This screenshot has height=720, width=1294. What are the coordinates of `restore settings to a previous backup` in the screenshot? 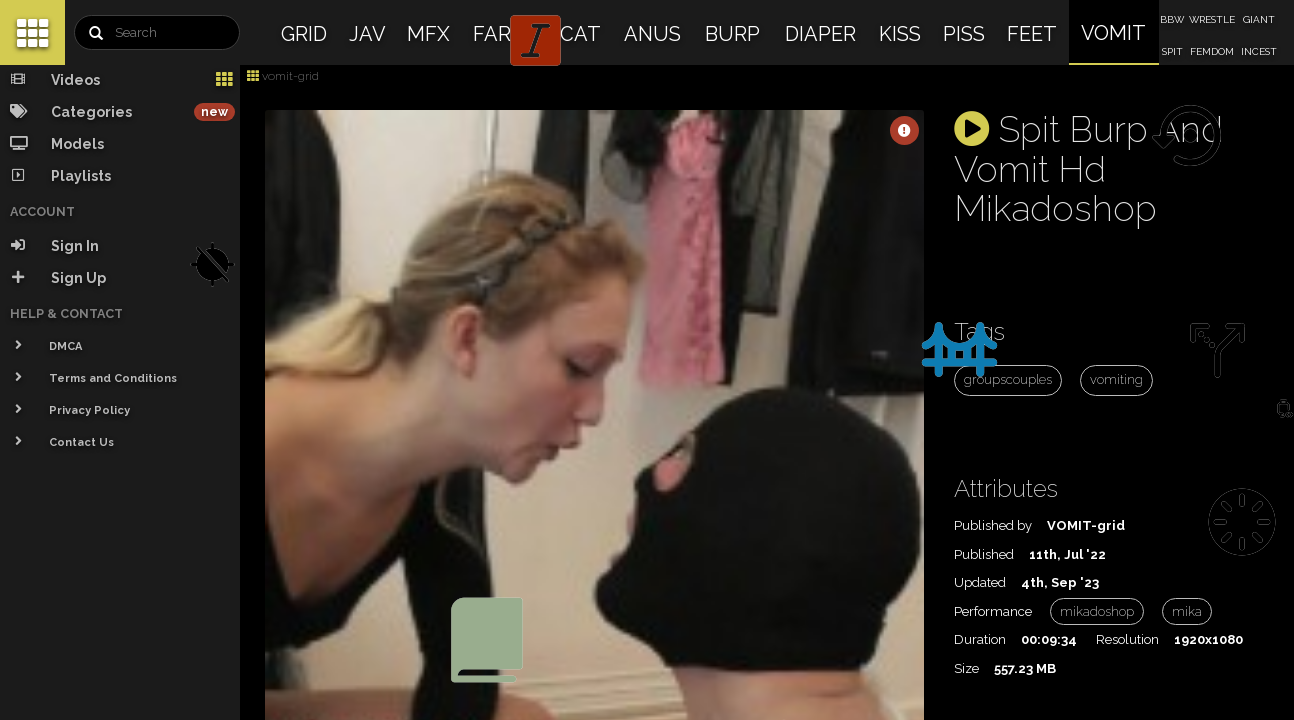 It's located at (1190, 135).